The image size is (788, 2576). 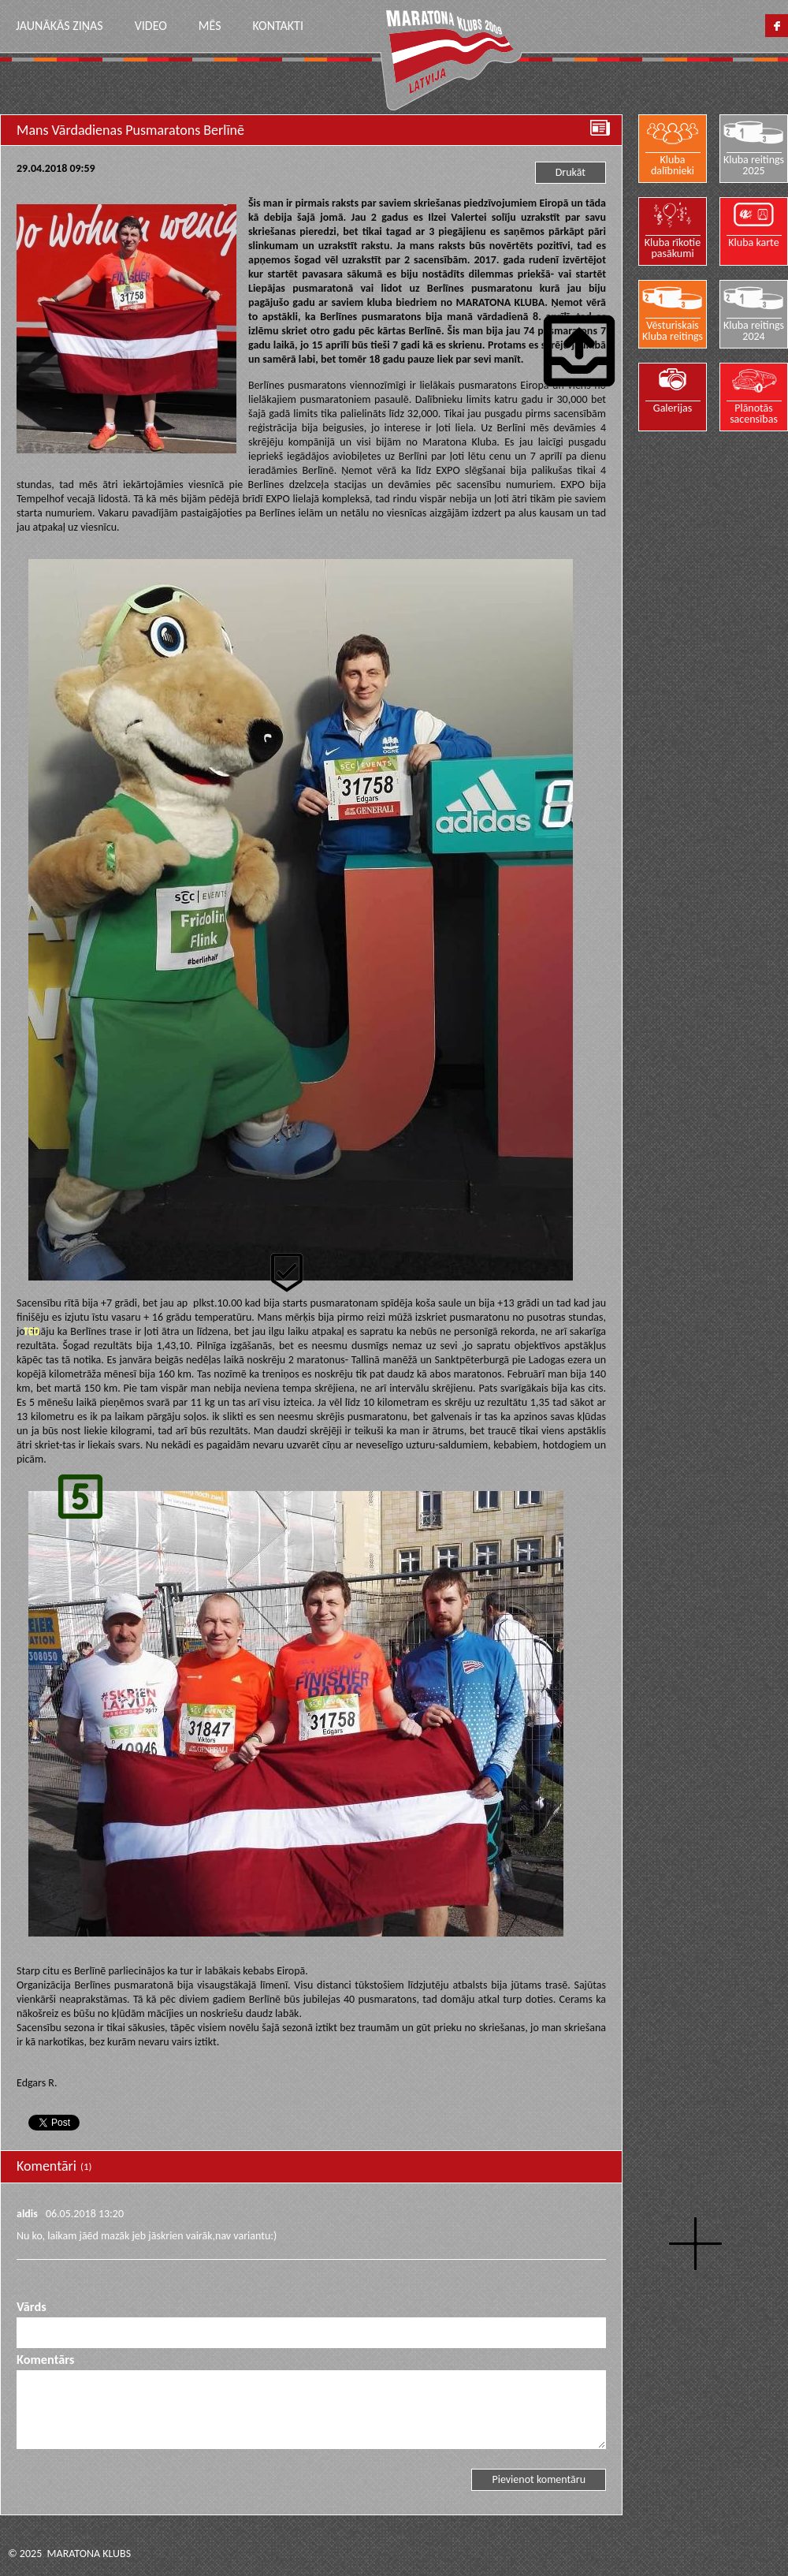 I want to click on mark a location as visited, so click(x=287, y=1273).